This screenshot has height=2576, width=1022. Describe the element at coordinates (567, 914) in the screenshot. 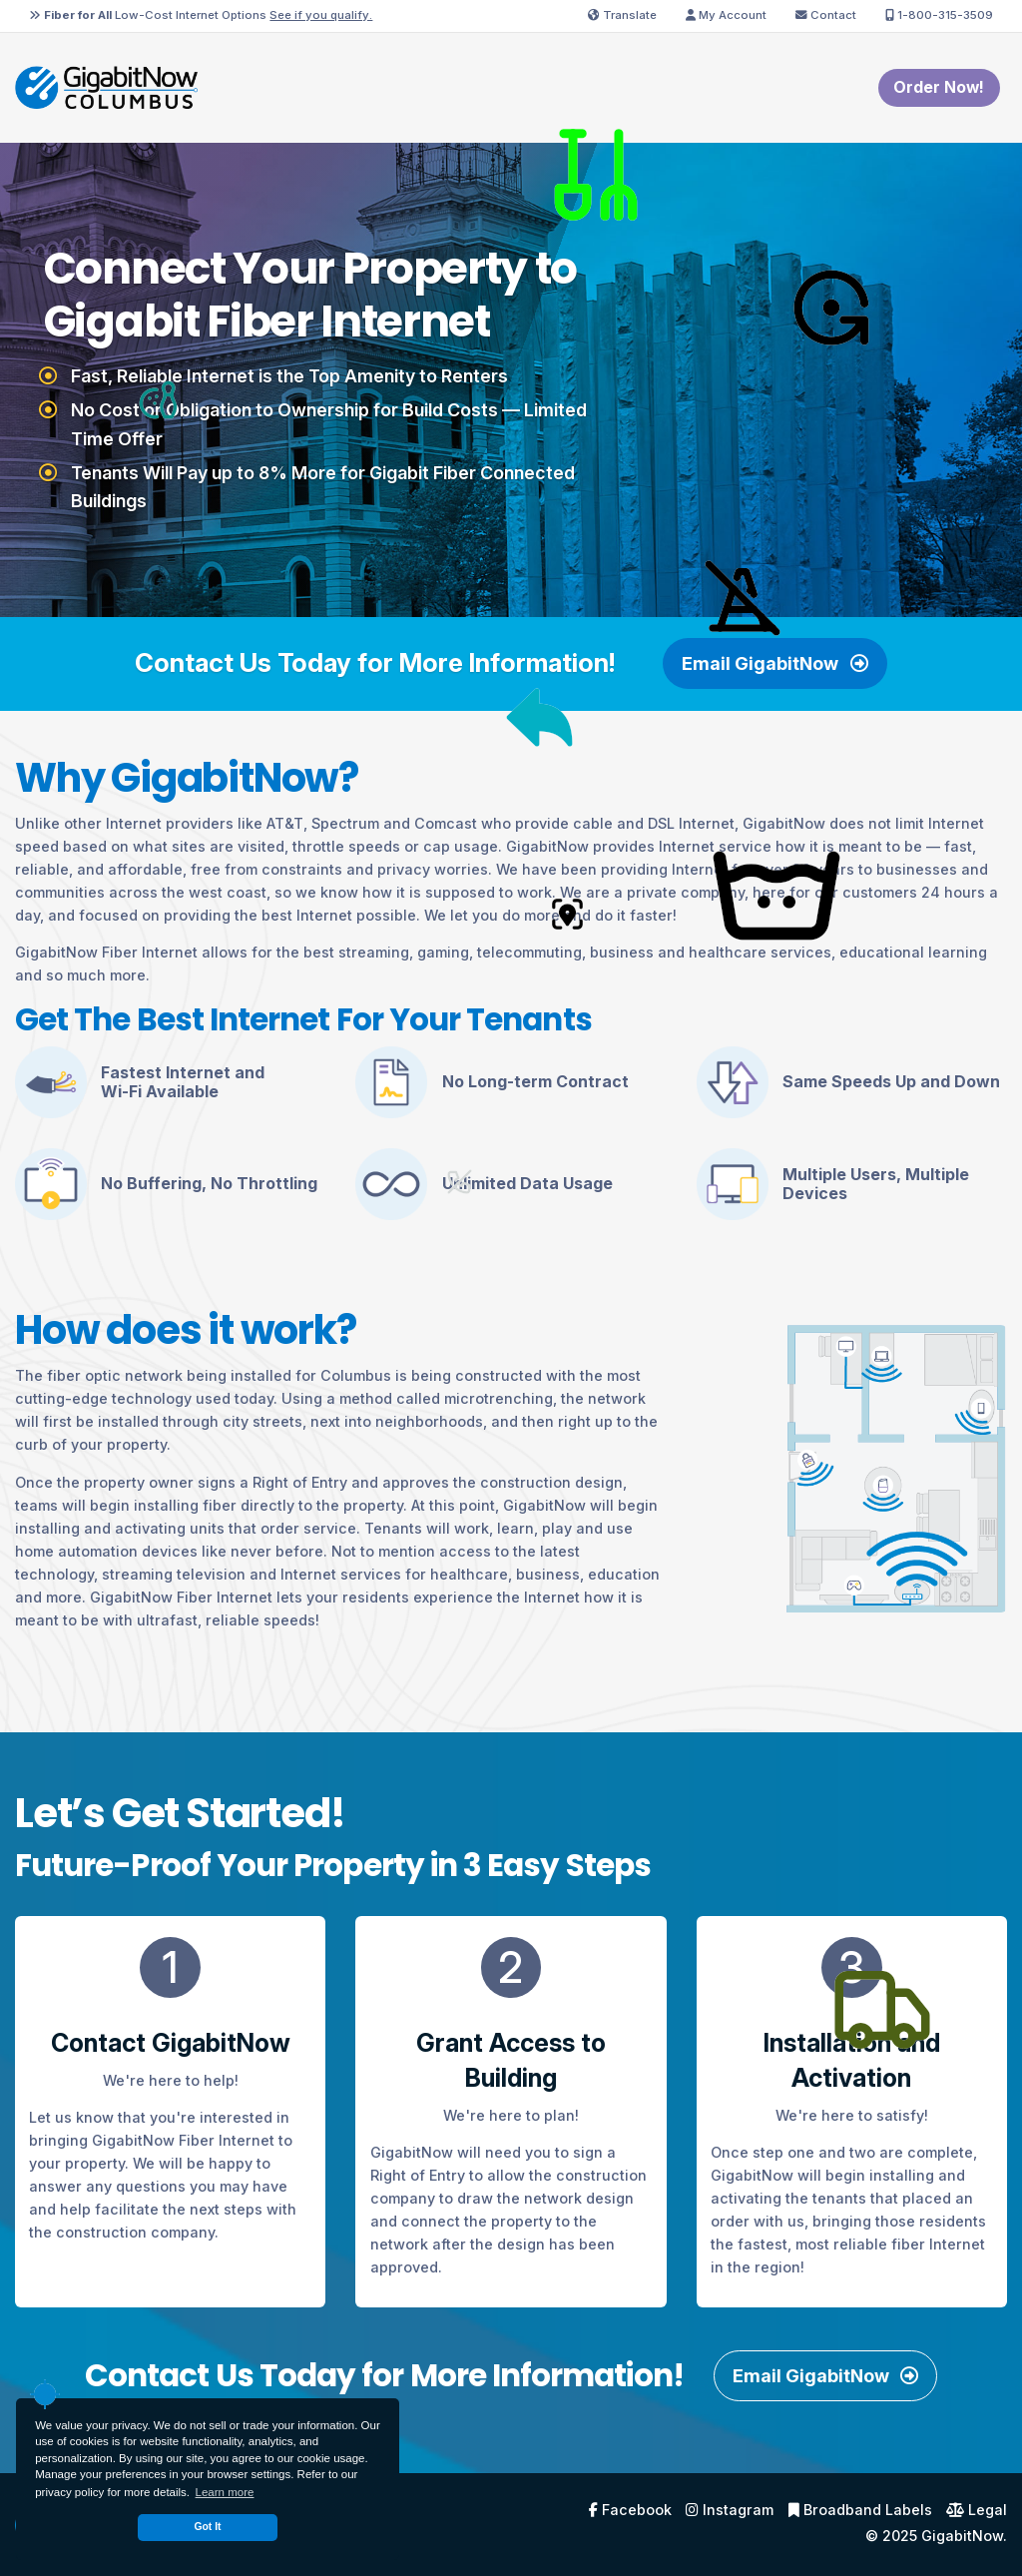

I see `activate live view mode for real-time location tracking` at that location.